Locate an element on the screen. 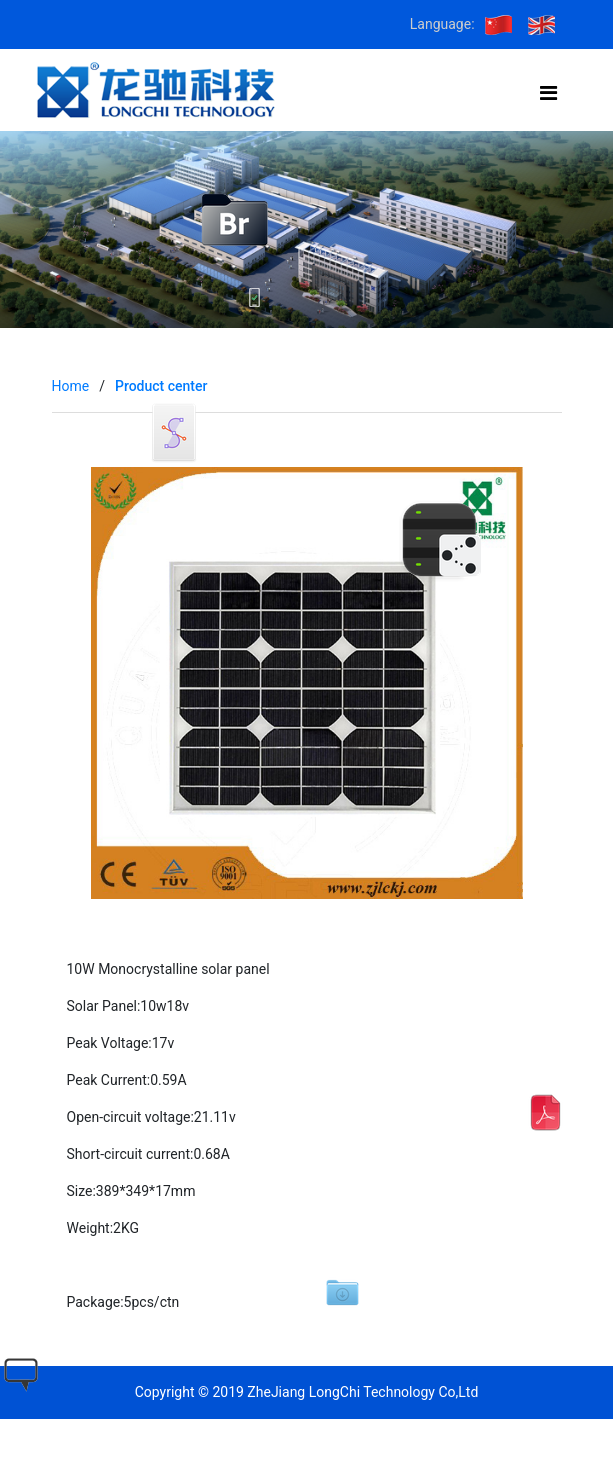 The image size is (613, 1459). configure network server sharing preferences is located at coordinates (440, 541).